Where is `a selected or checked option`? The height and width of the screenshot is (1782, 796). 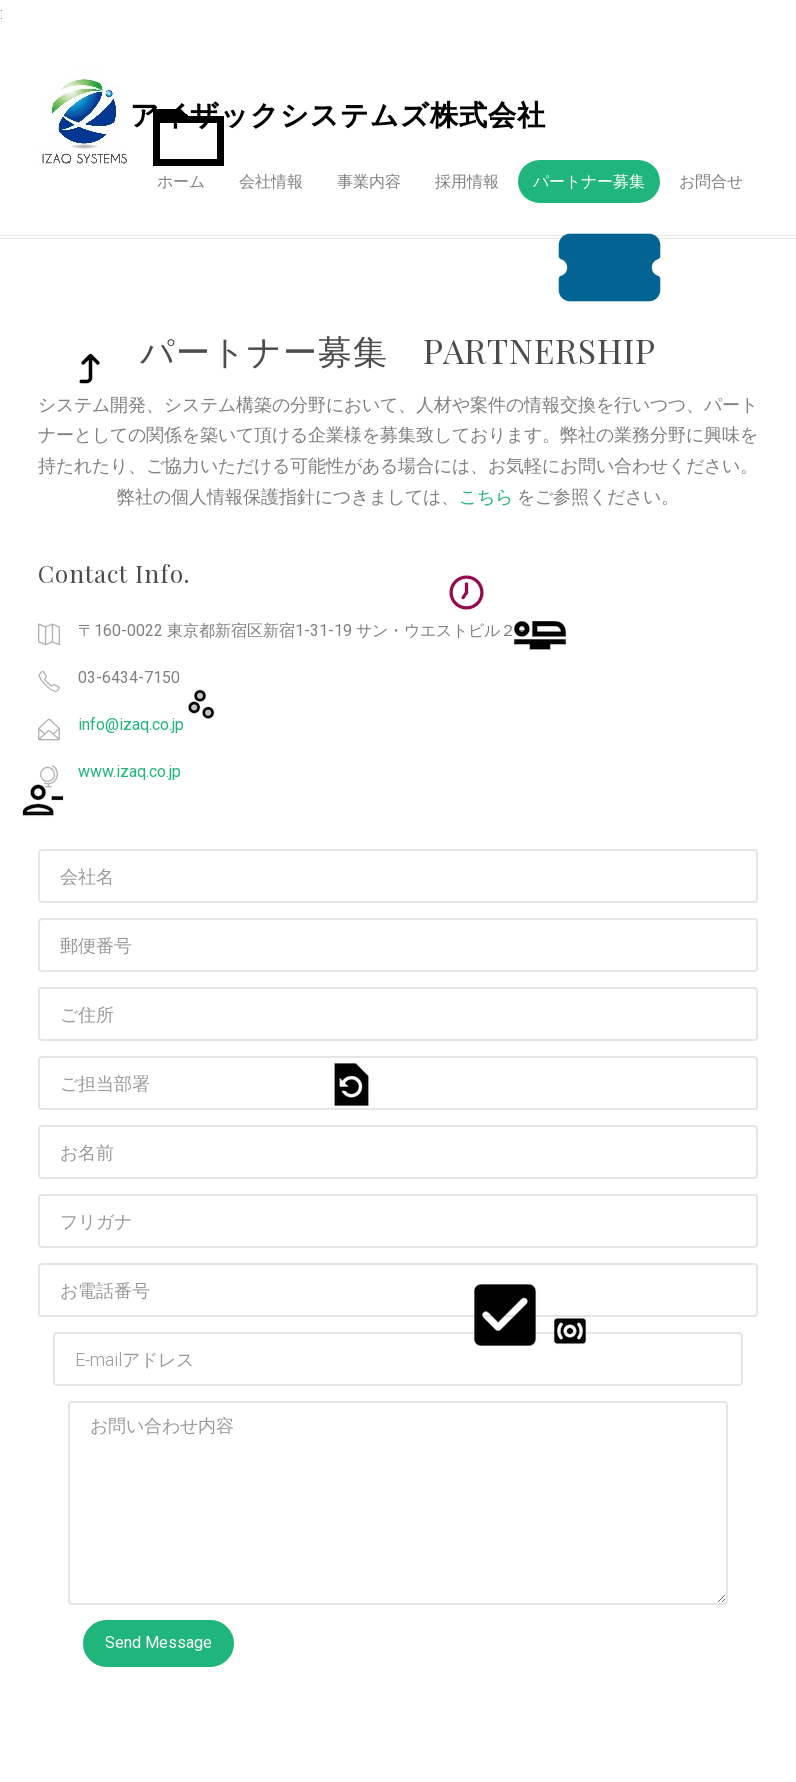 a selected or checked option is located at coordinates (505, 1315).